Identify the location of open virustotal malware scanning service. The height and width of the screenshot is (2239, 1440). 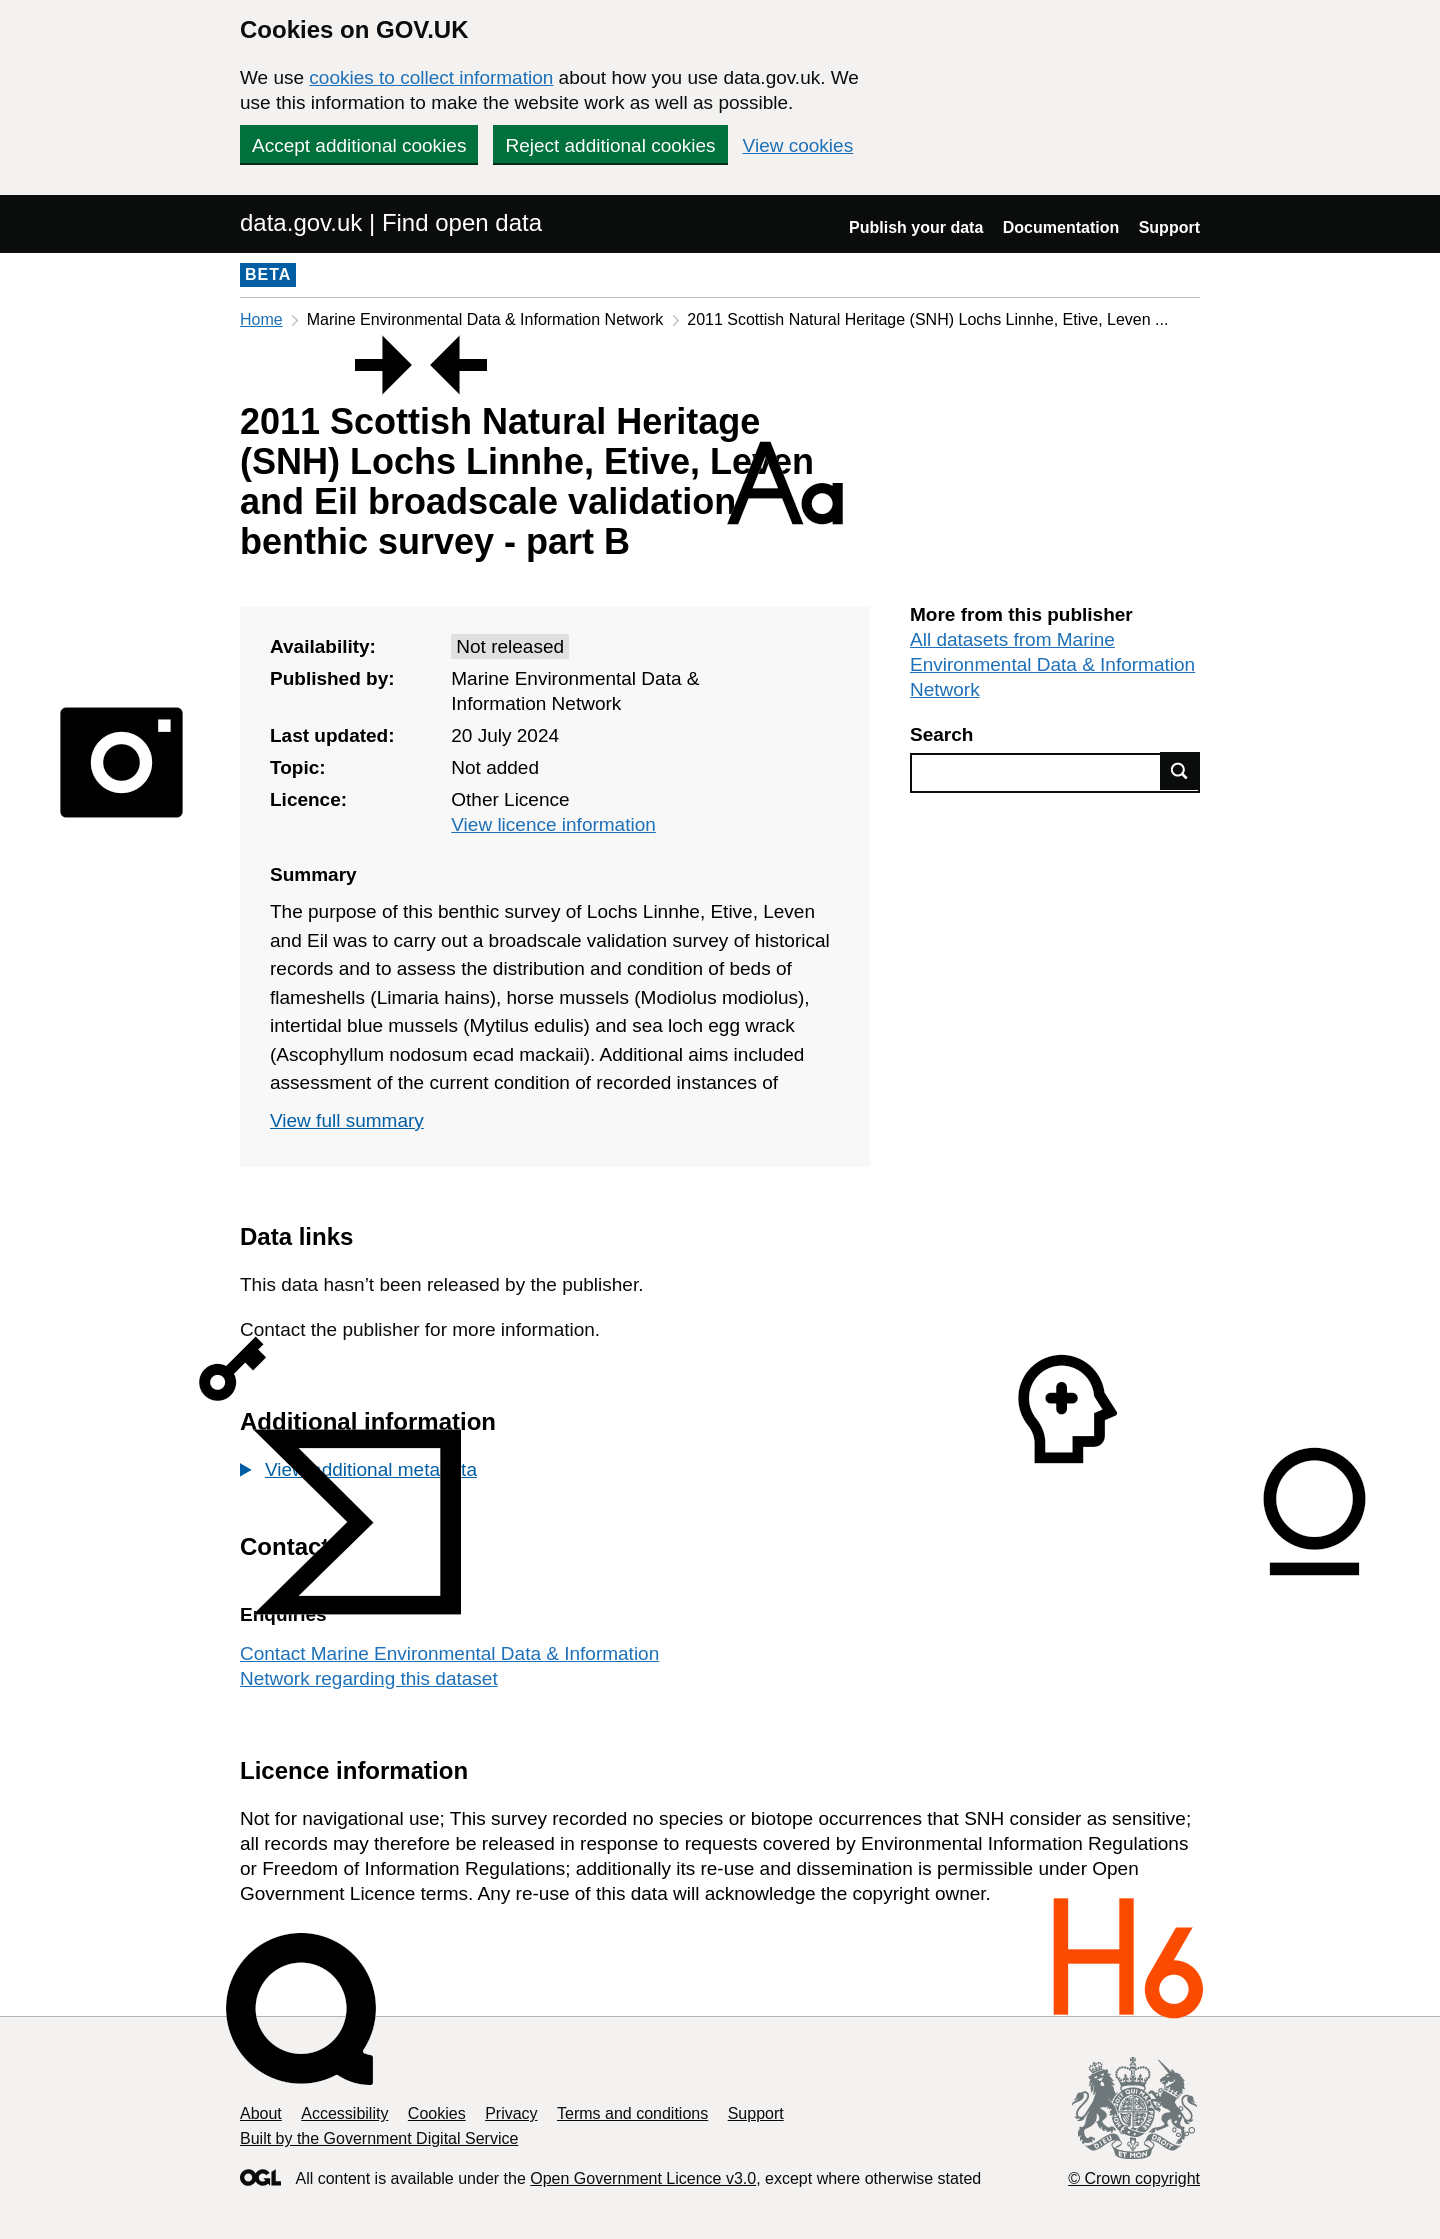
(357, 1522).